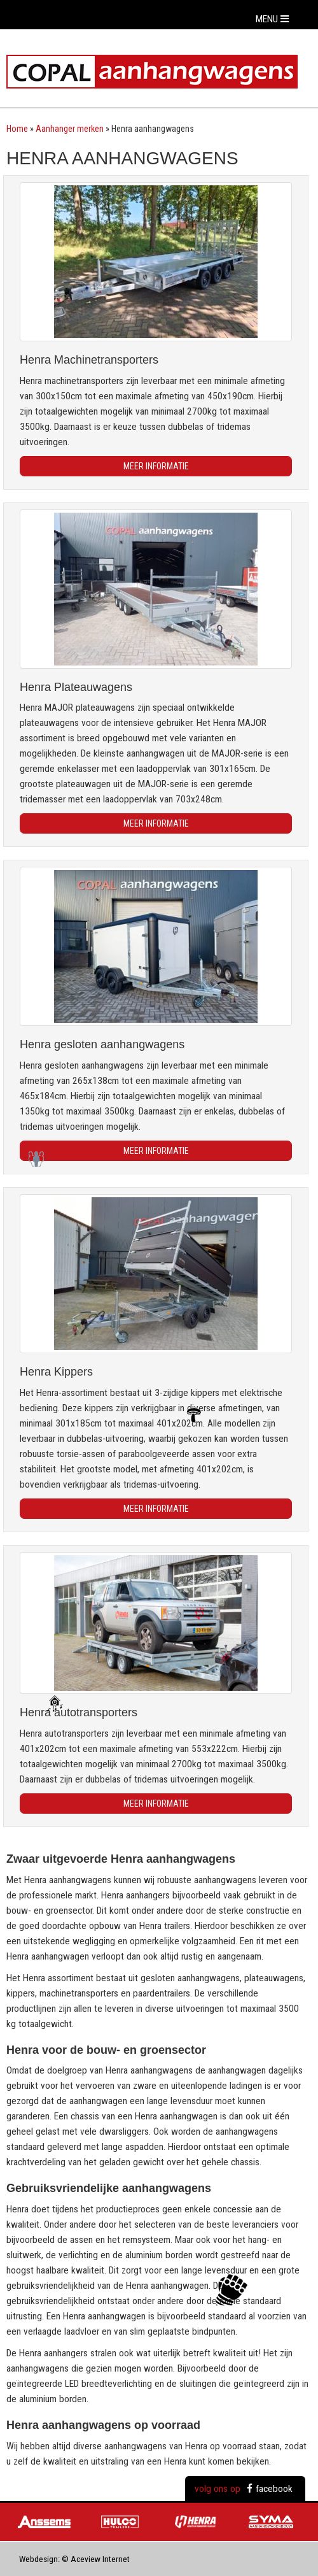 The width and height of the screenshot is (318, 2576). Describe the element at coordinates (36, 1159) in the screenshot. I see `switch to multiplayer or team mode` at that location.